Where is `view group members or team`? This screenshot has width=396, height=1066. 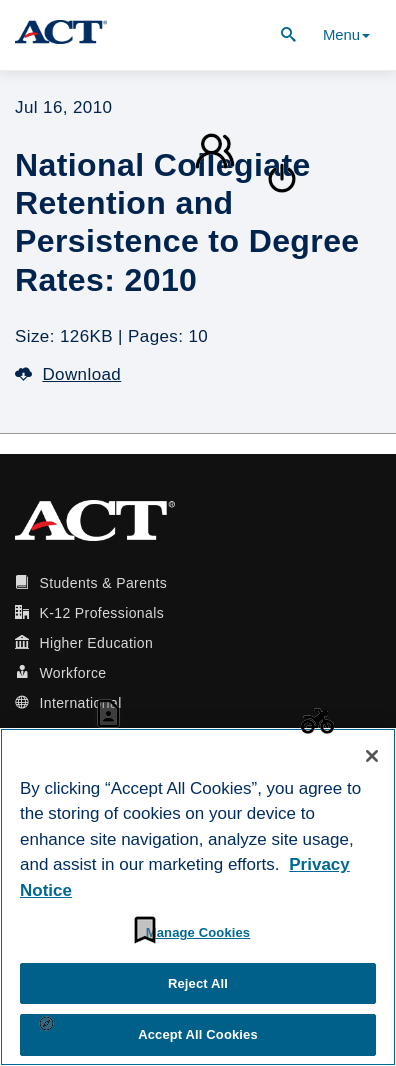
view group members or team is located at coordinates (215, 151).